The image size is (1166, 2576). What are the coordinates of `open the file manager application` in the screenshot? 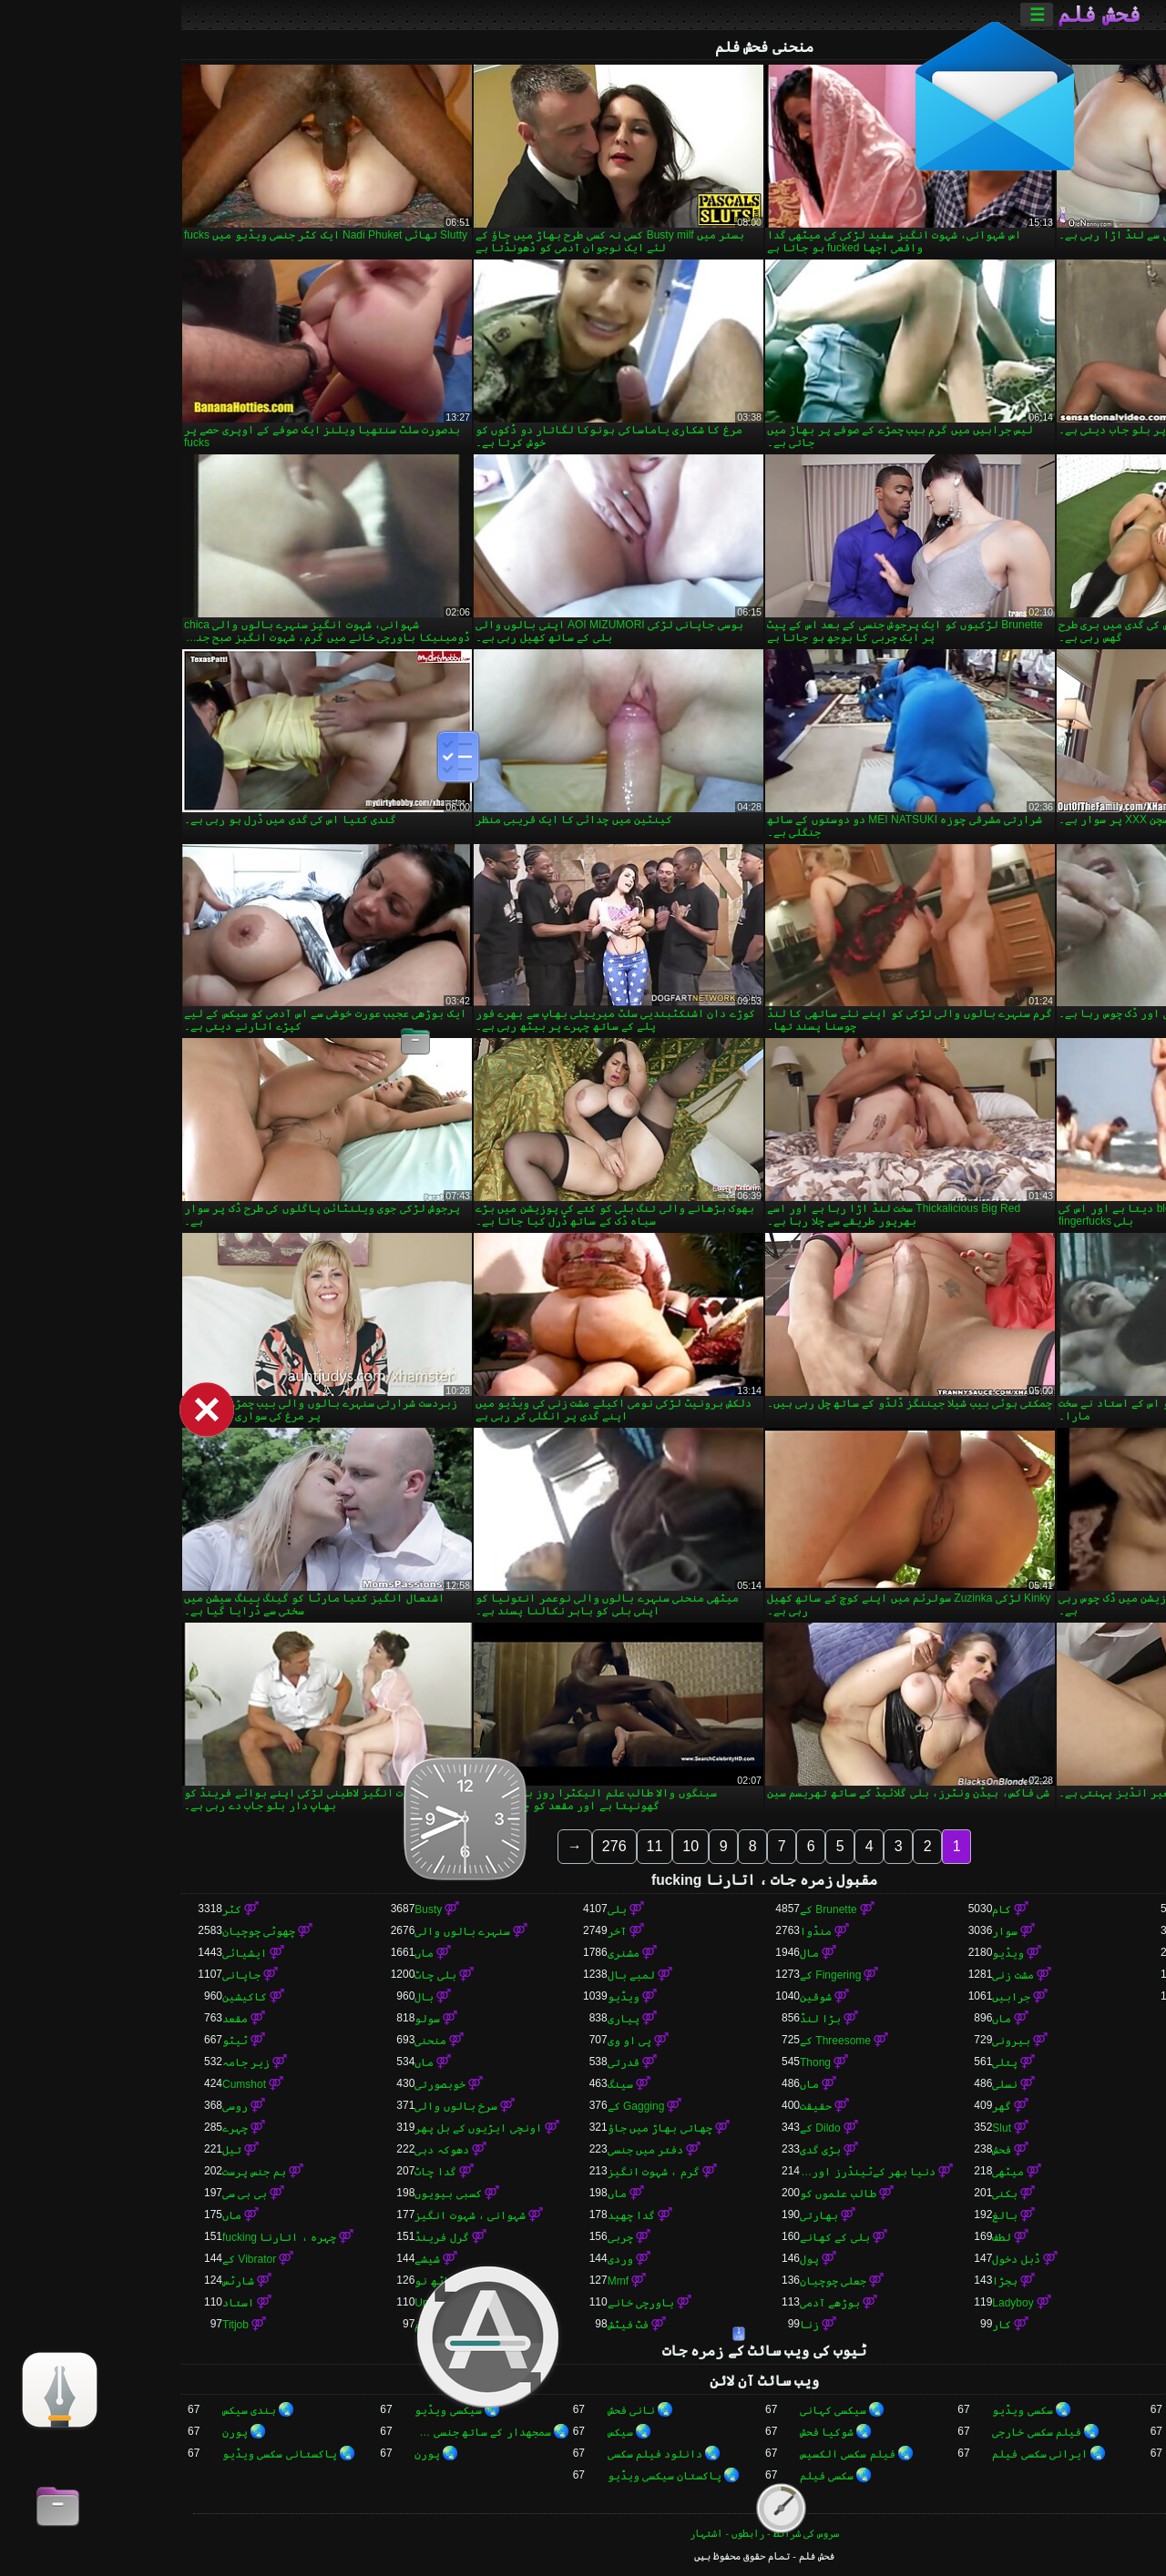 It's located at (57, 2506).